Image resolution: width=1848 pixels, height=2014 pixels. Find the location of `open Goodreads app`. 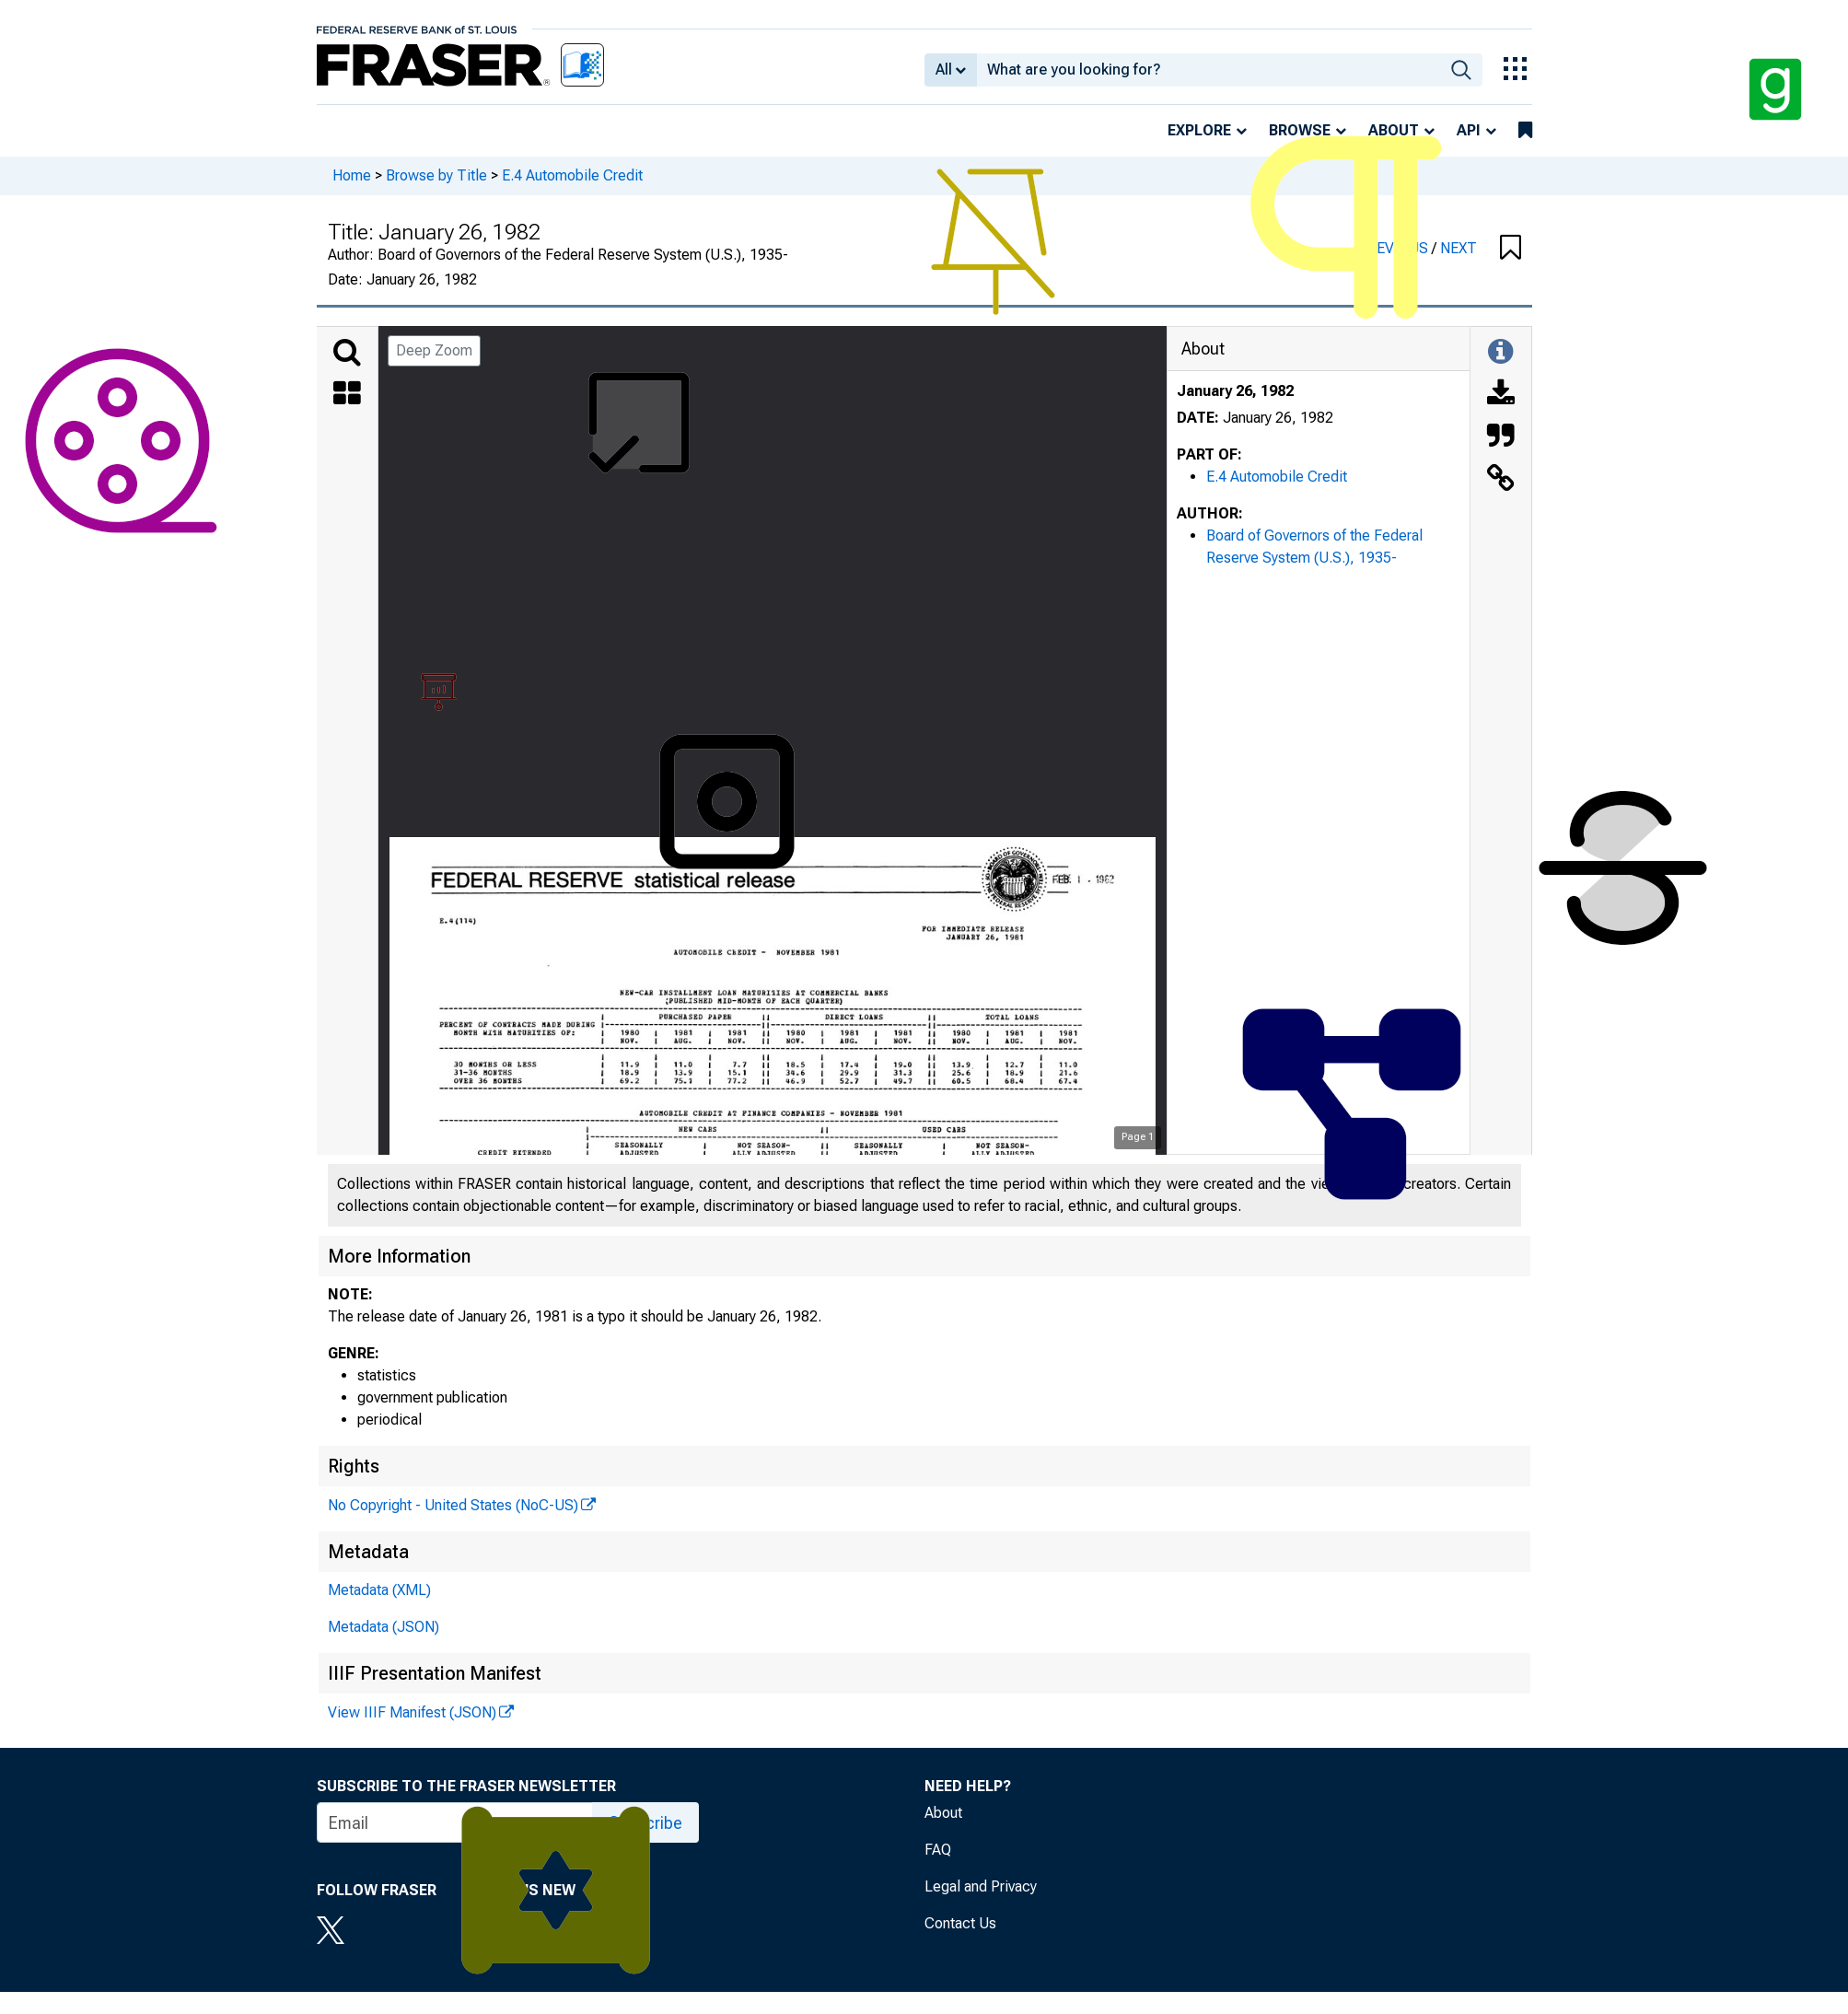

open Goodreads app is located at coordinates (1775, 89).